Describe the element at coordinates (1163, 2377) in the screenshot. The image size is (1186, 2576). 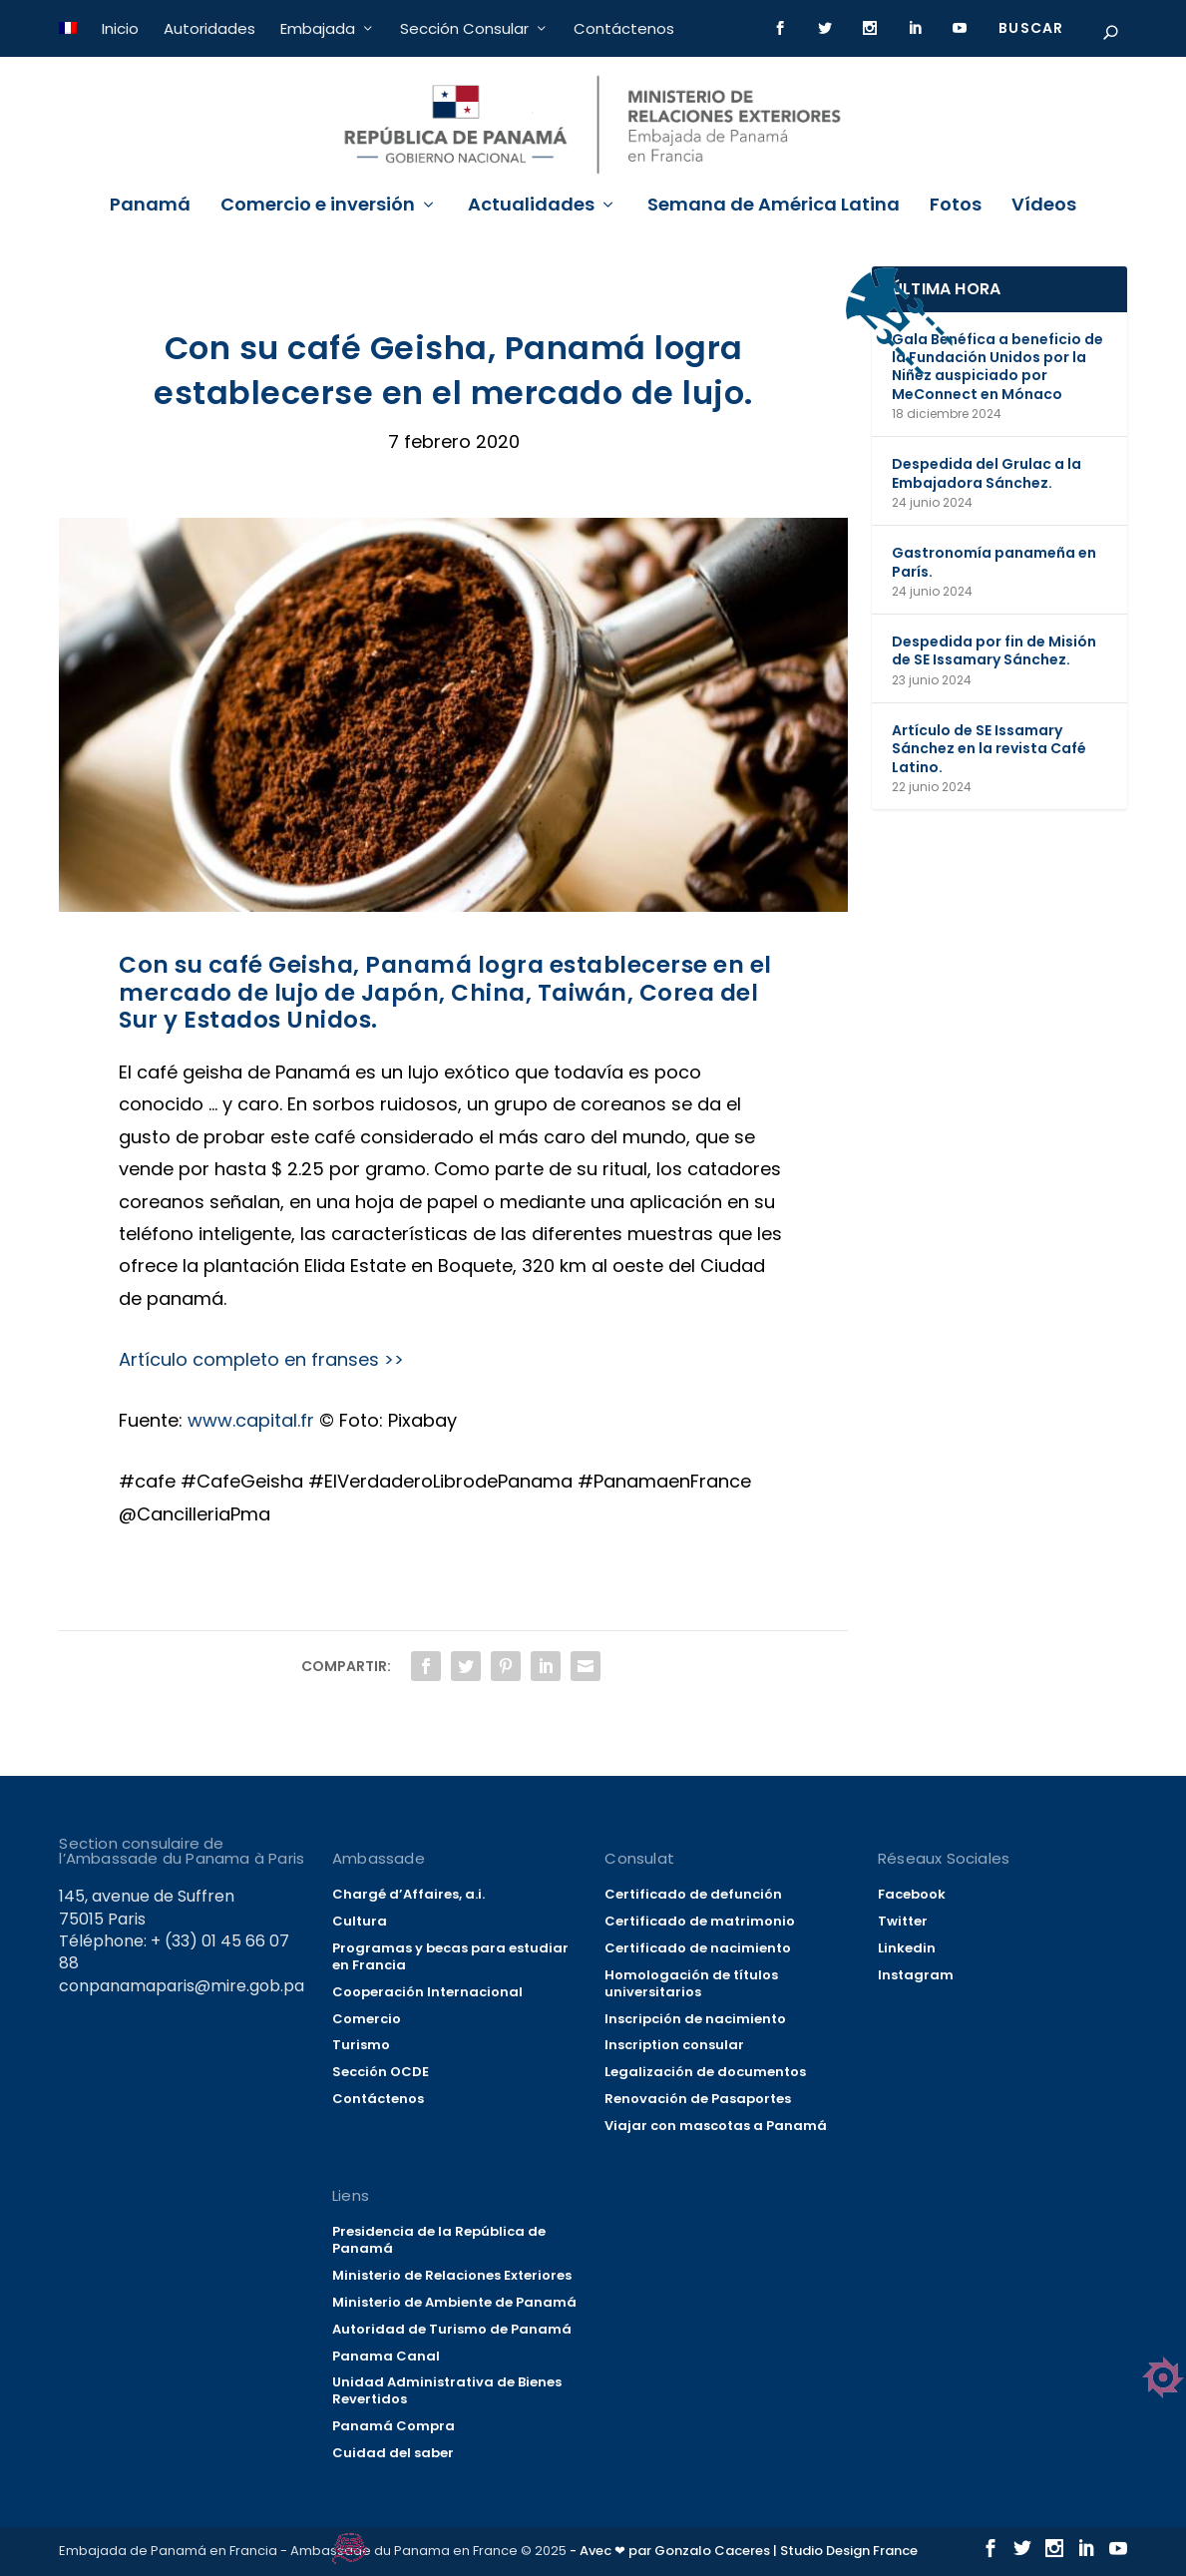
I see `circular saw tool icon` at that location.